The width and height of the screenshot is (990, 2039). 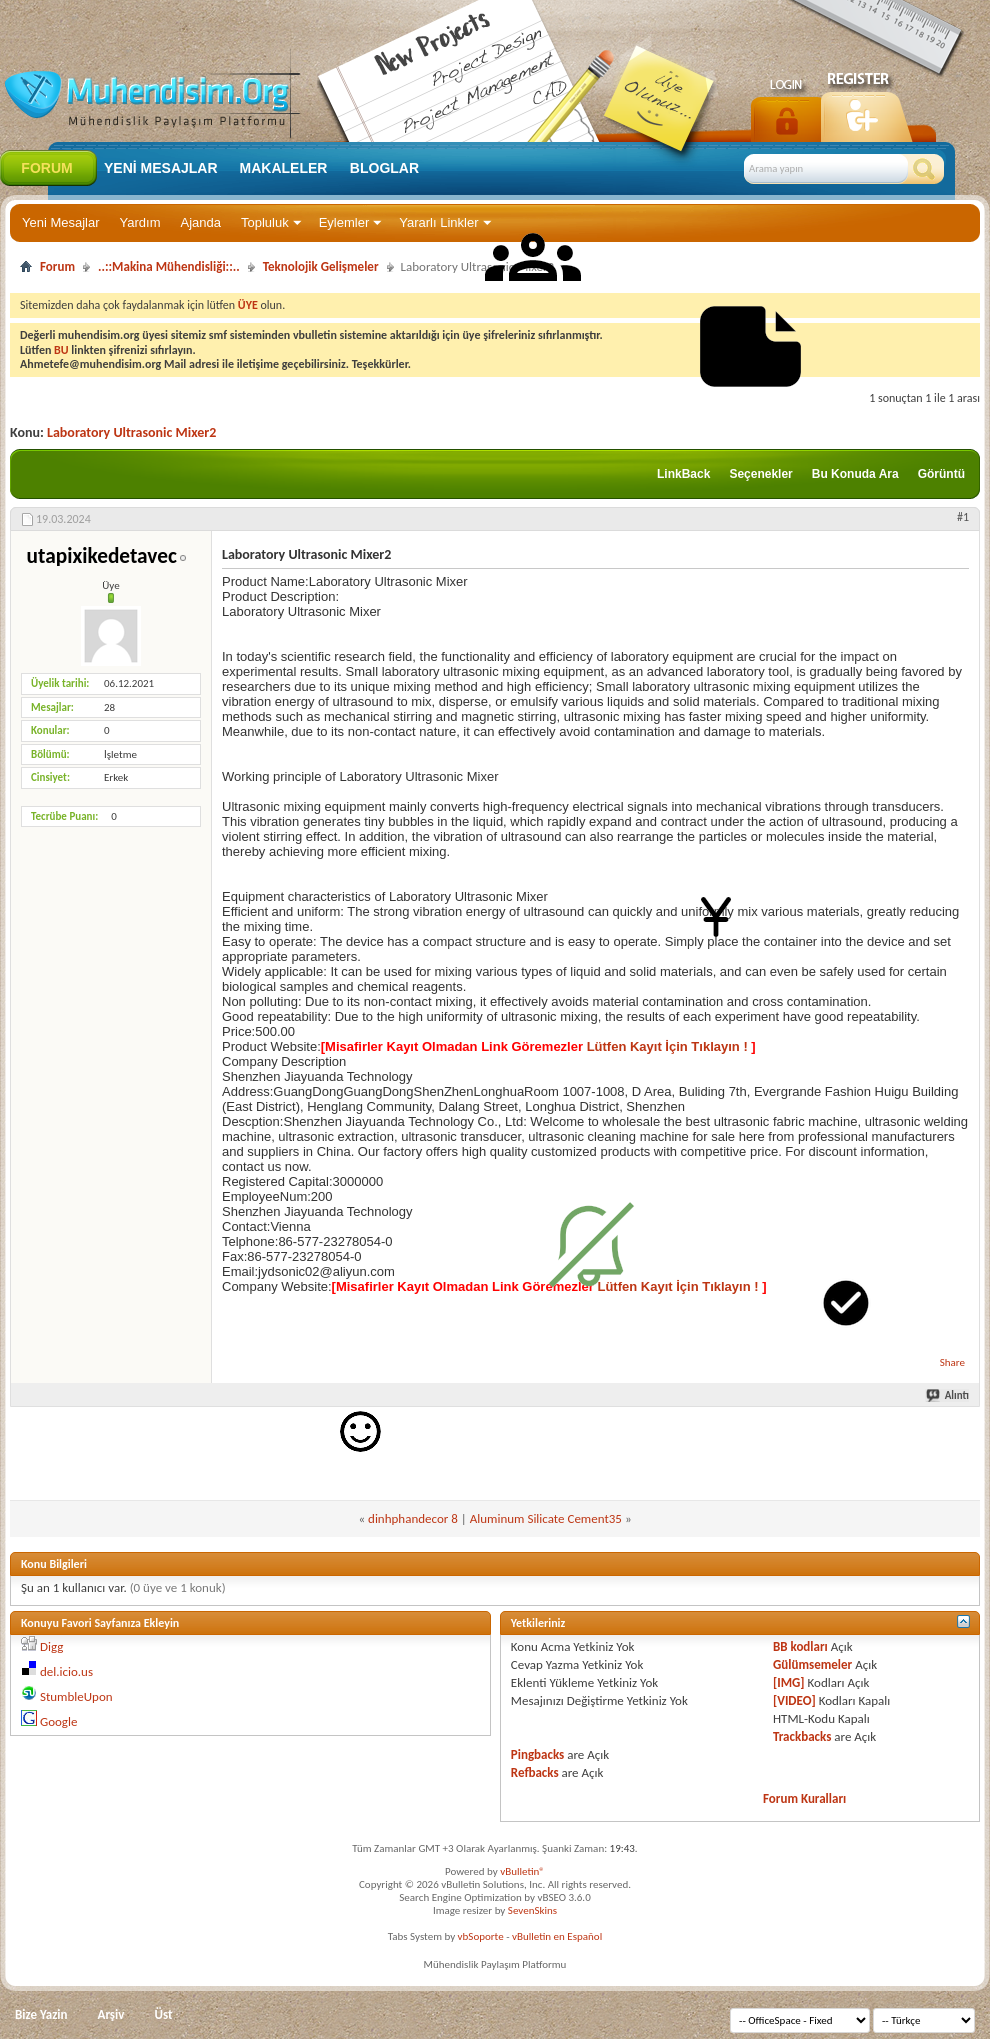 What do you see at coordinates (846, 1303) in the screenshot?
I see `indicates a completed or successful action` at bounding box center [846, 1303].